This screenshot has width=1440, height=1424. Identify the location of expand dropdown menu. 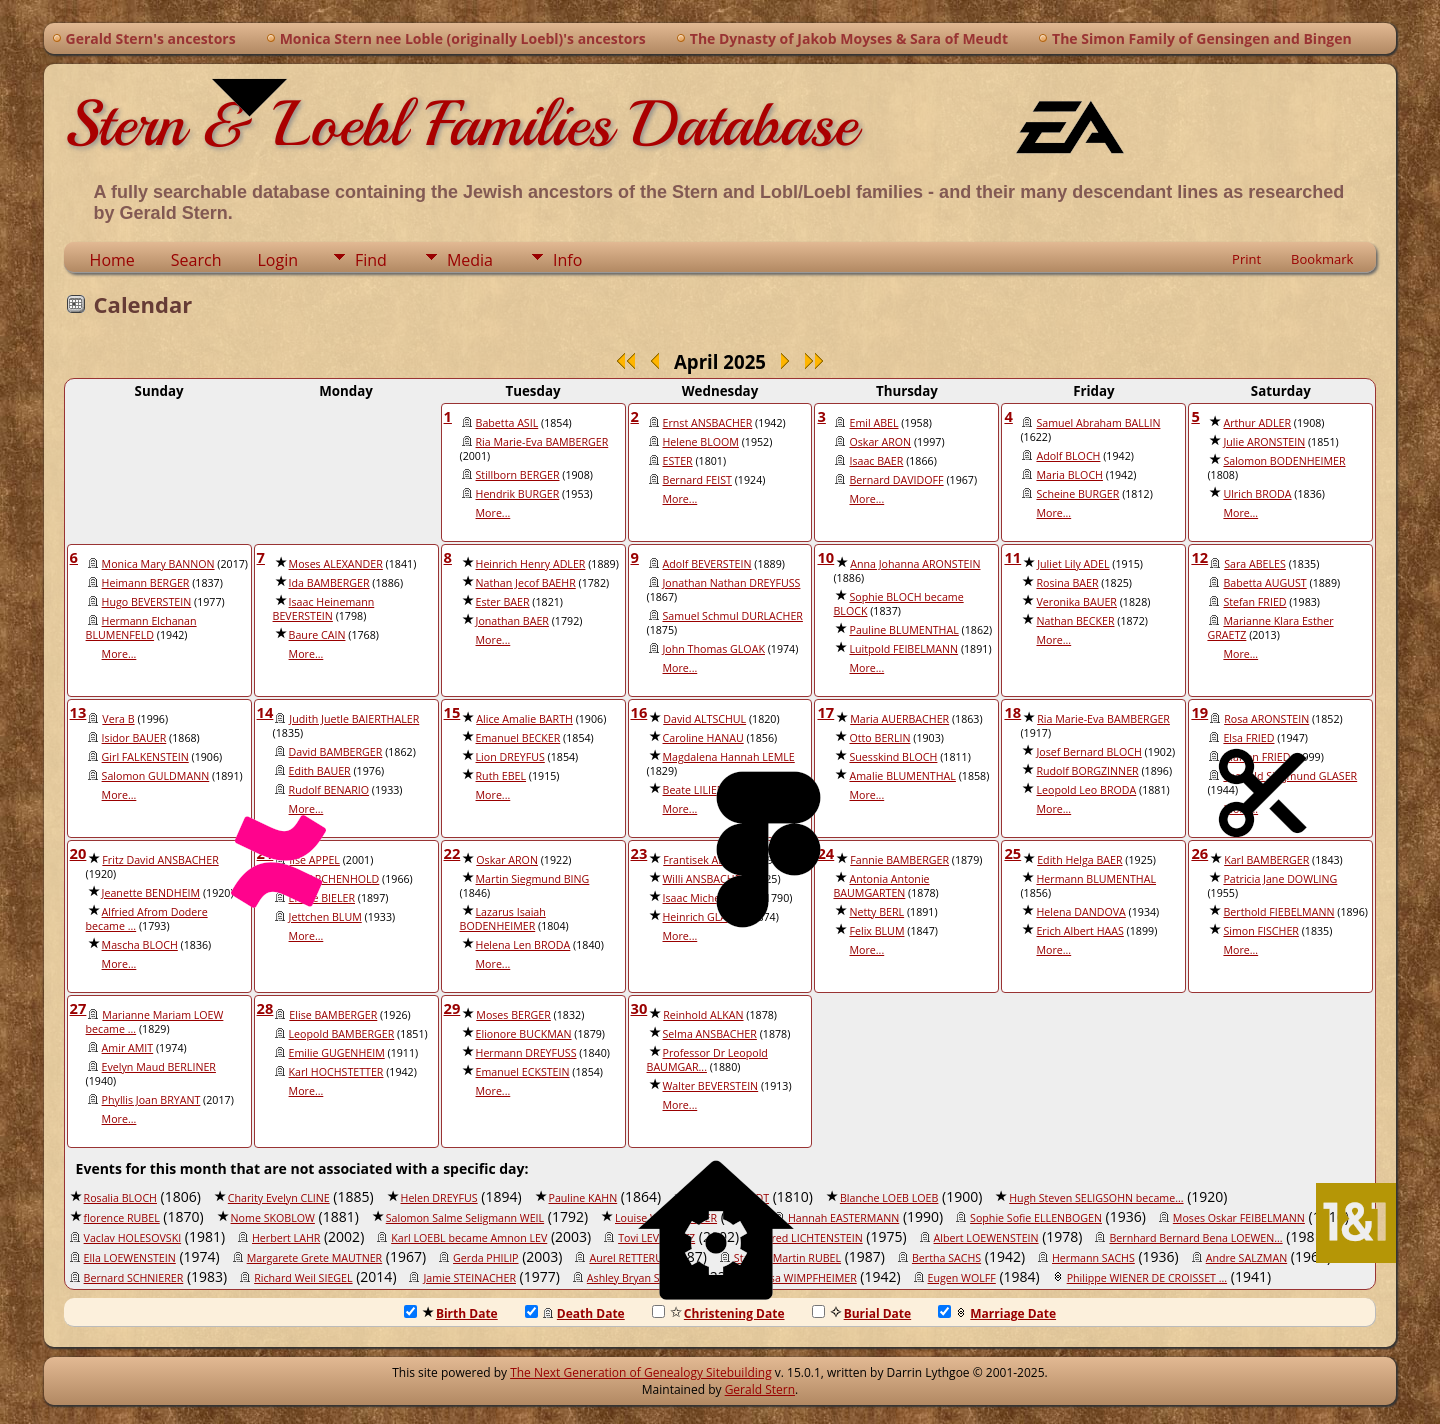
(249, 91).